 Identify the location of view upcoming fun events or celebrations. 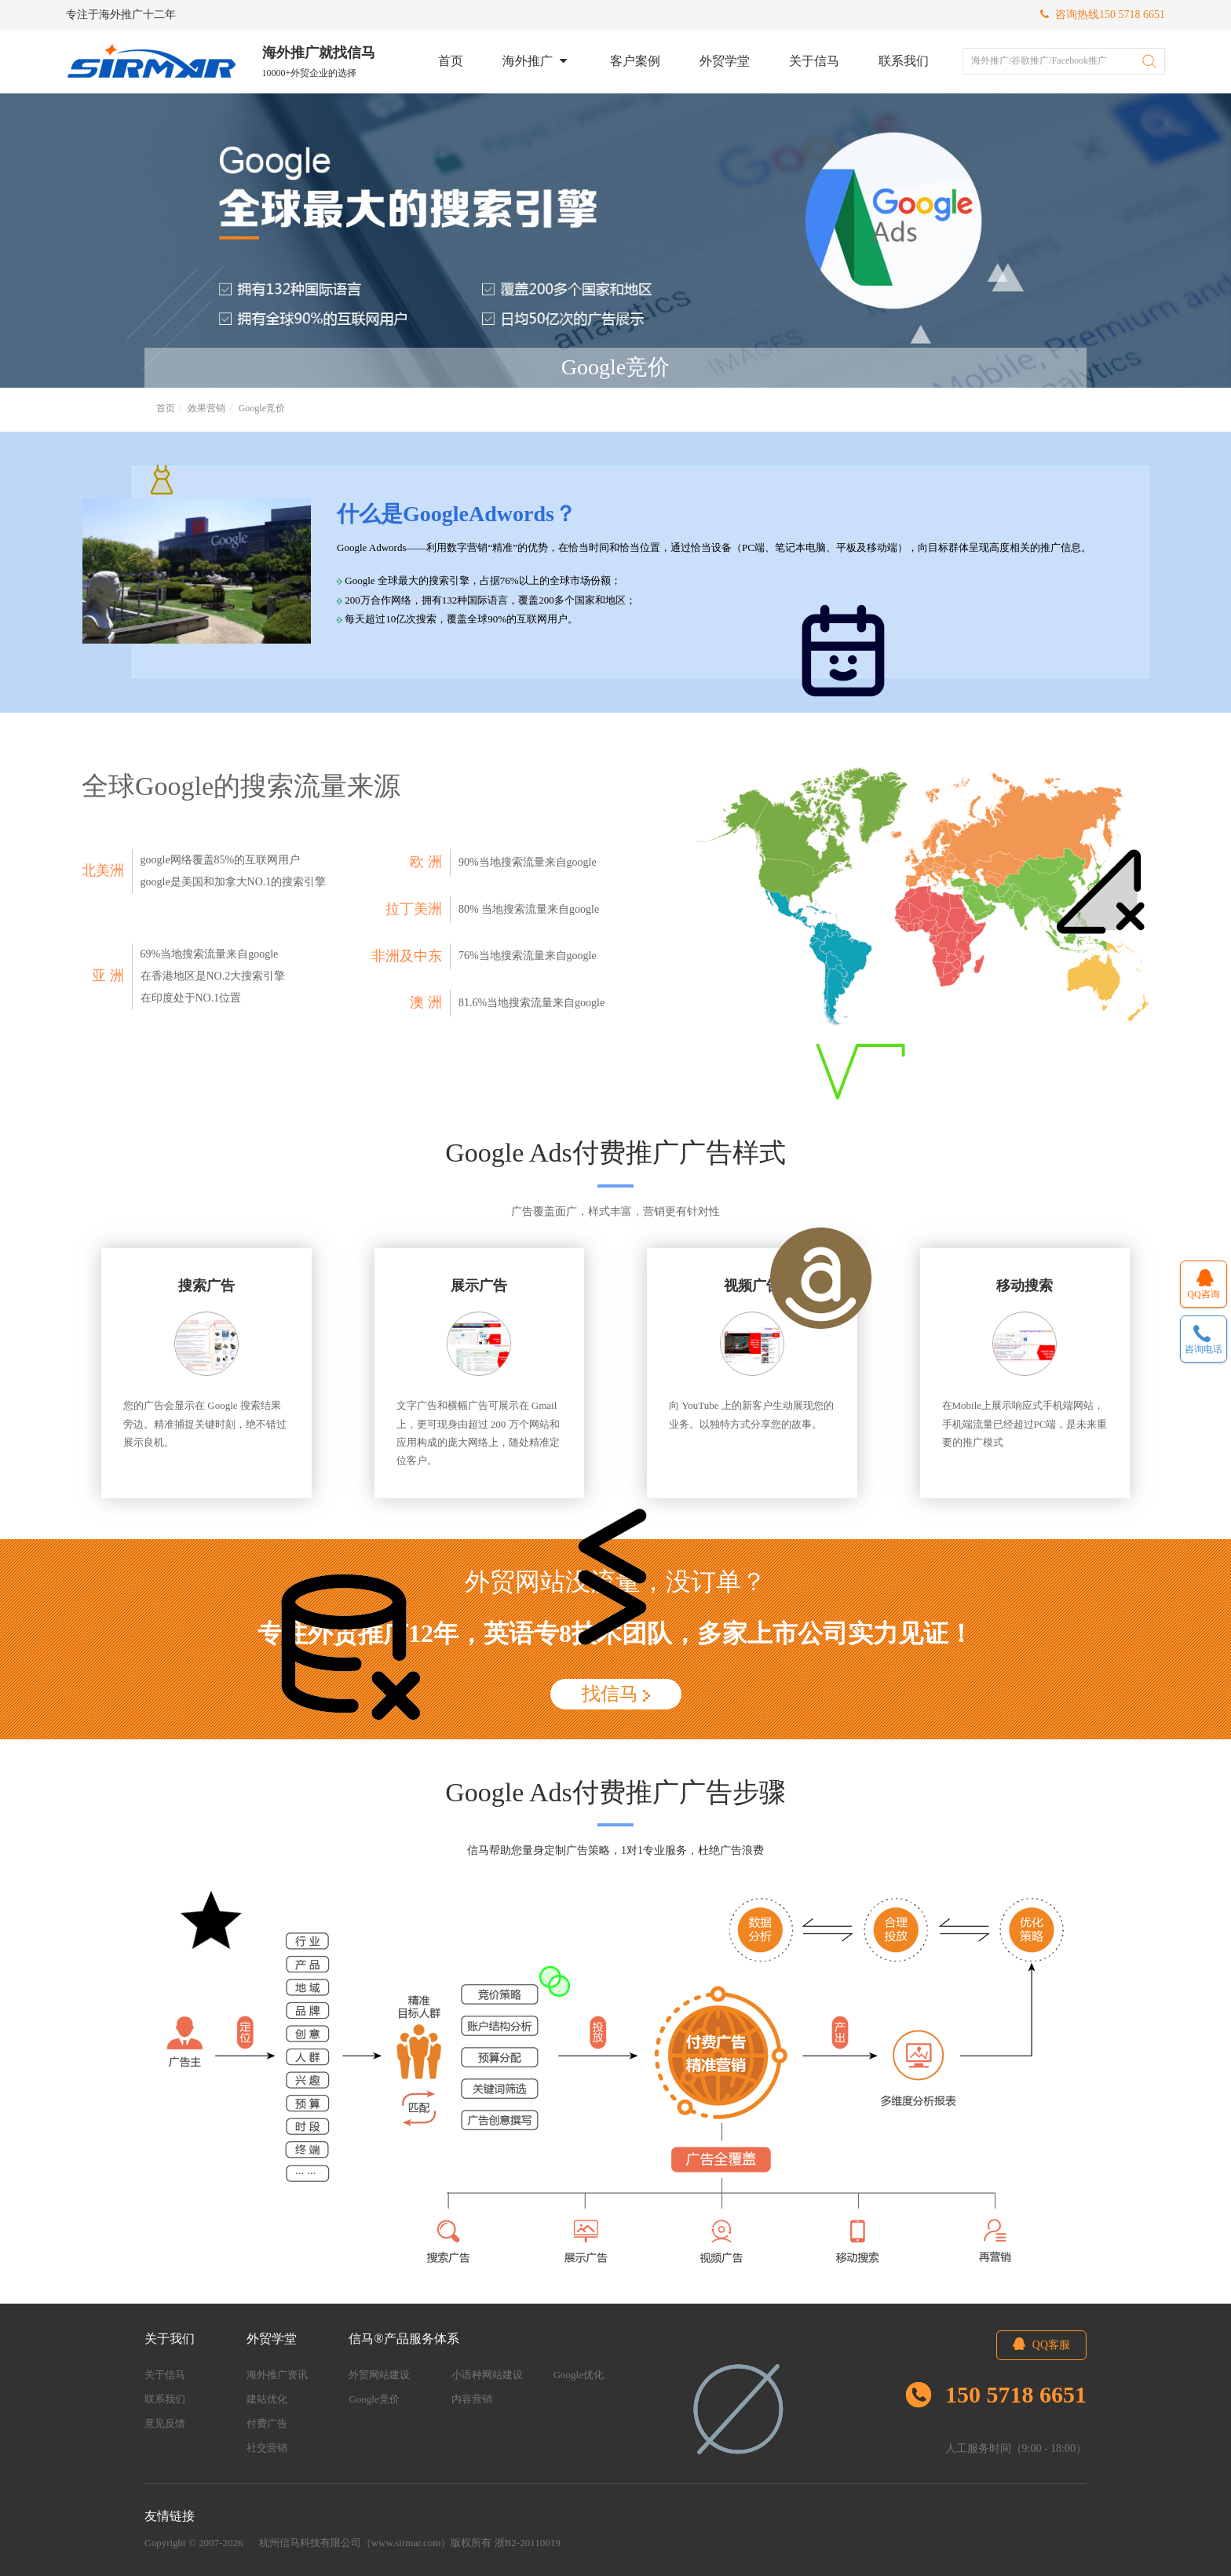
(843, 651).